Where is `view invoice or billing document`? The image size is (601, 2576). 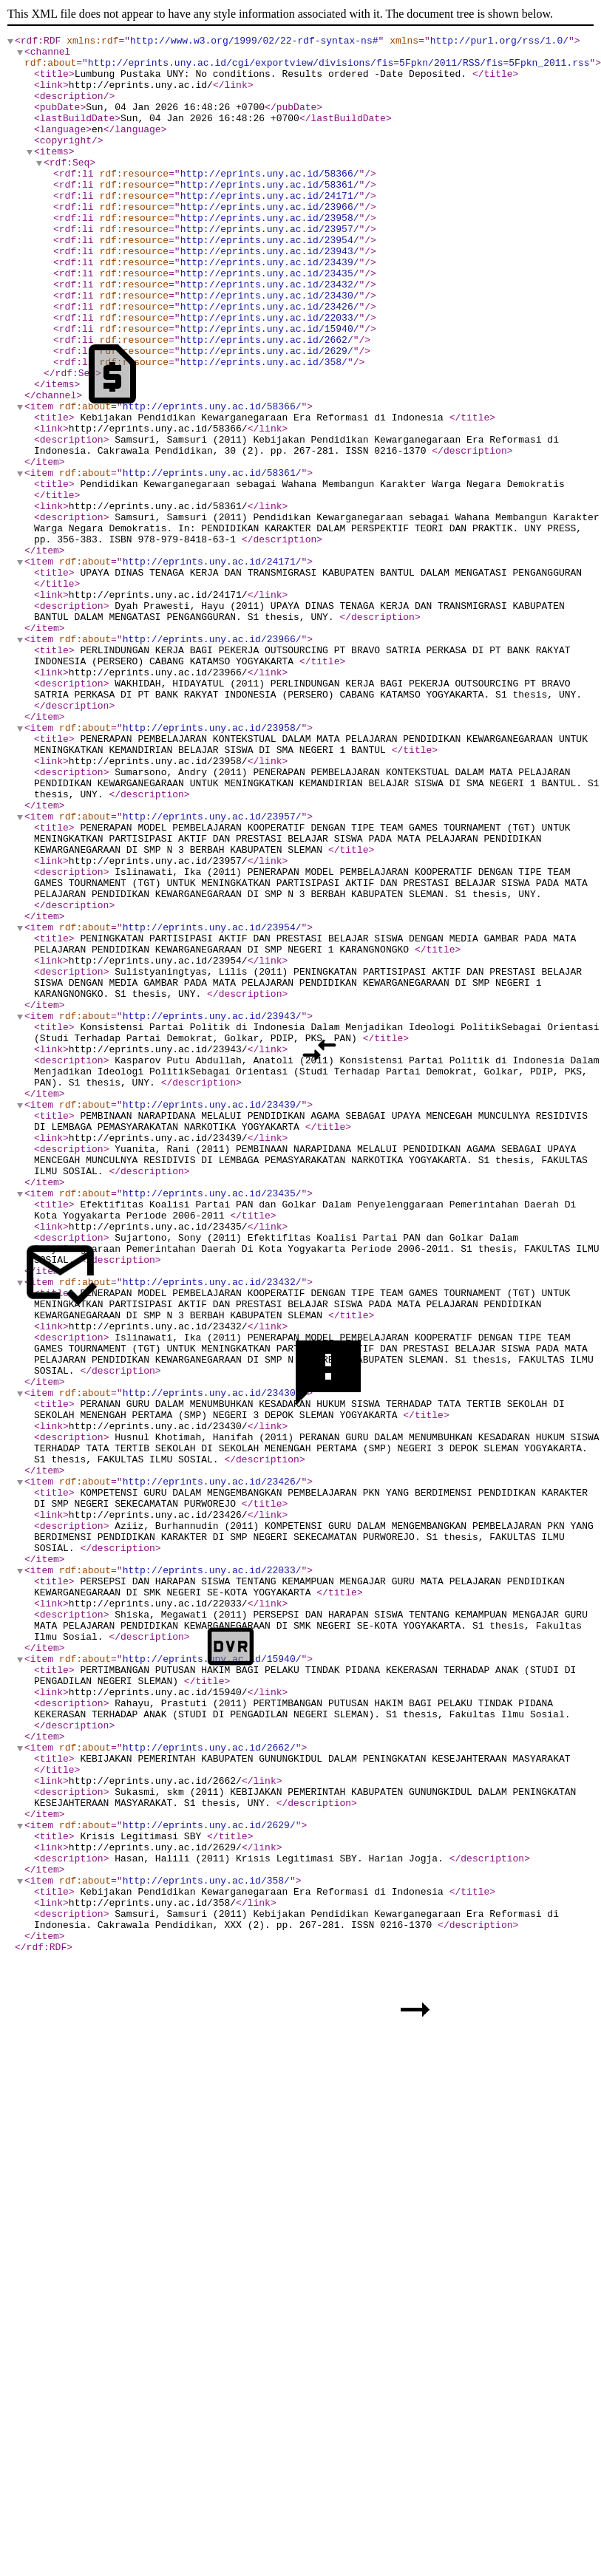
view invoice or billing document is located at coordinates (112, 374).